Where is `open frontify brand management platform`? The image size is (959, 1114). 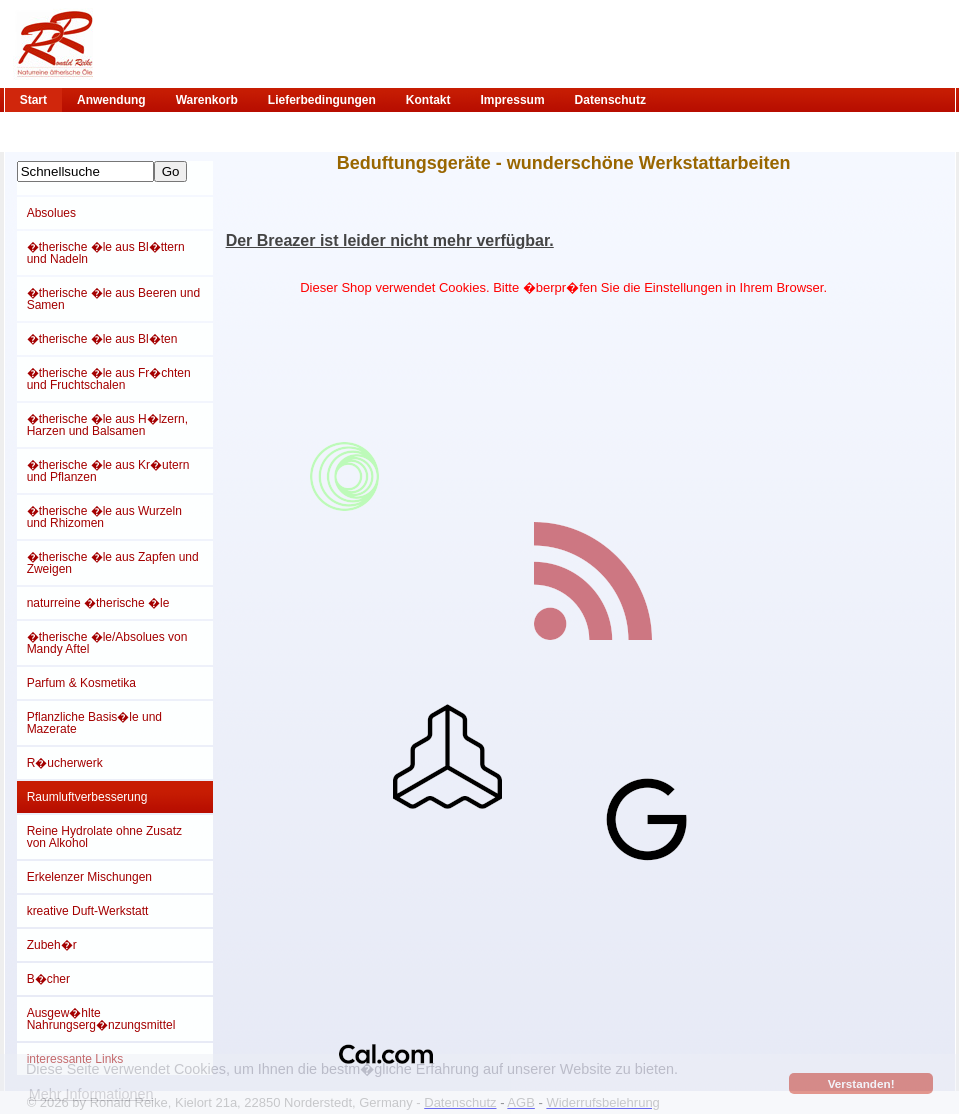 open frontify brand management platform is located at coordinates (447, 756).